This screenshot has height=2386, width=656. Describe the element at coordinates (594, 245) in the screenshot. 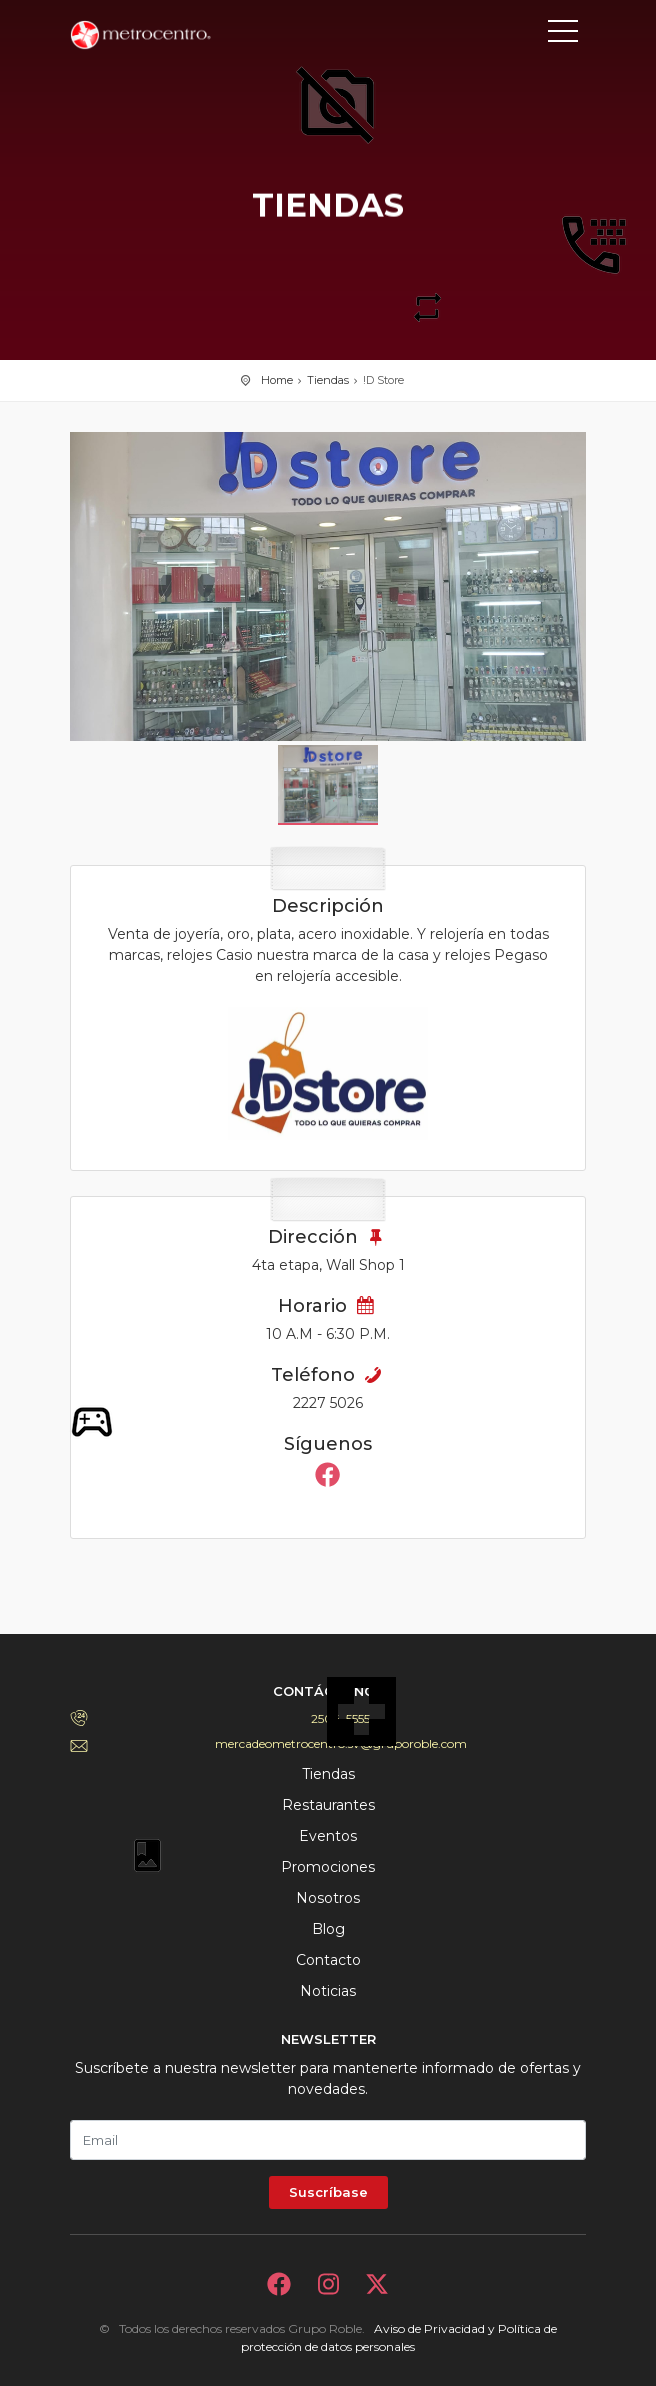

I see `access TTY/TDD accessibility calling features` at that location.